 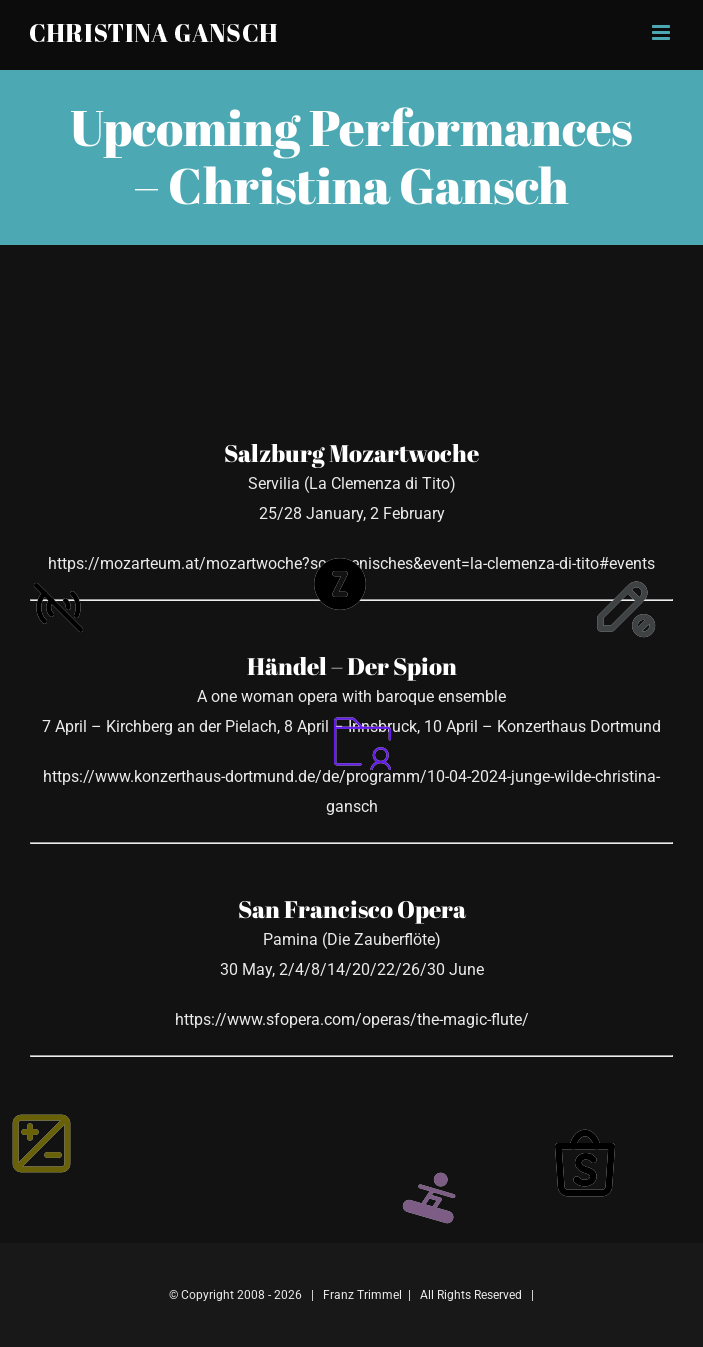 I want to click on indicates a "Z" category or alphabetical section, so click(x=340, y=584).